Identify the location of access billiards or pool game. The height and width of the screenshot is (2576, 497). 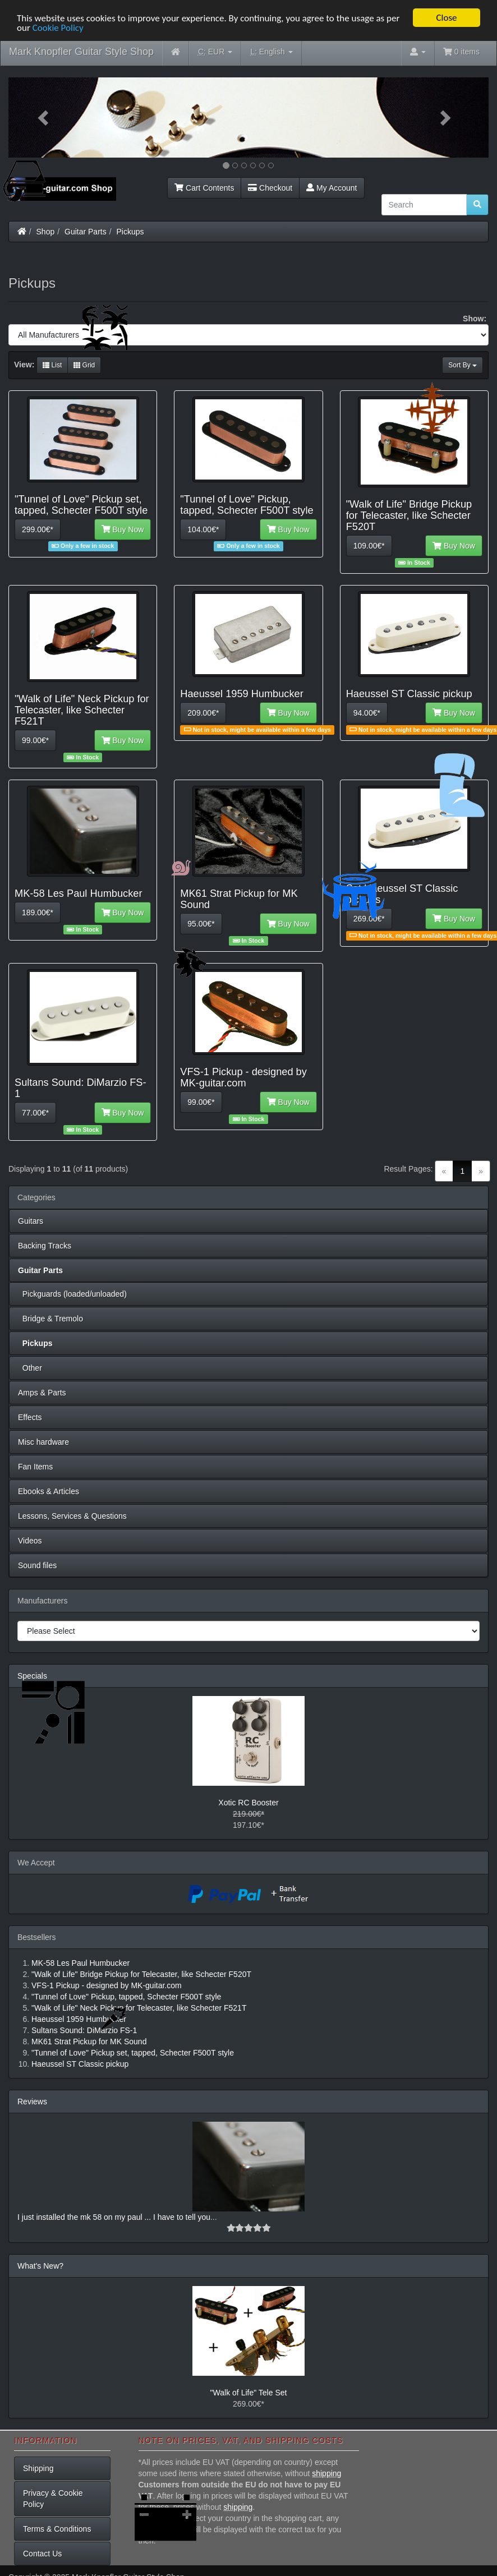
(53, 1712).